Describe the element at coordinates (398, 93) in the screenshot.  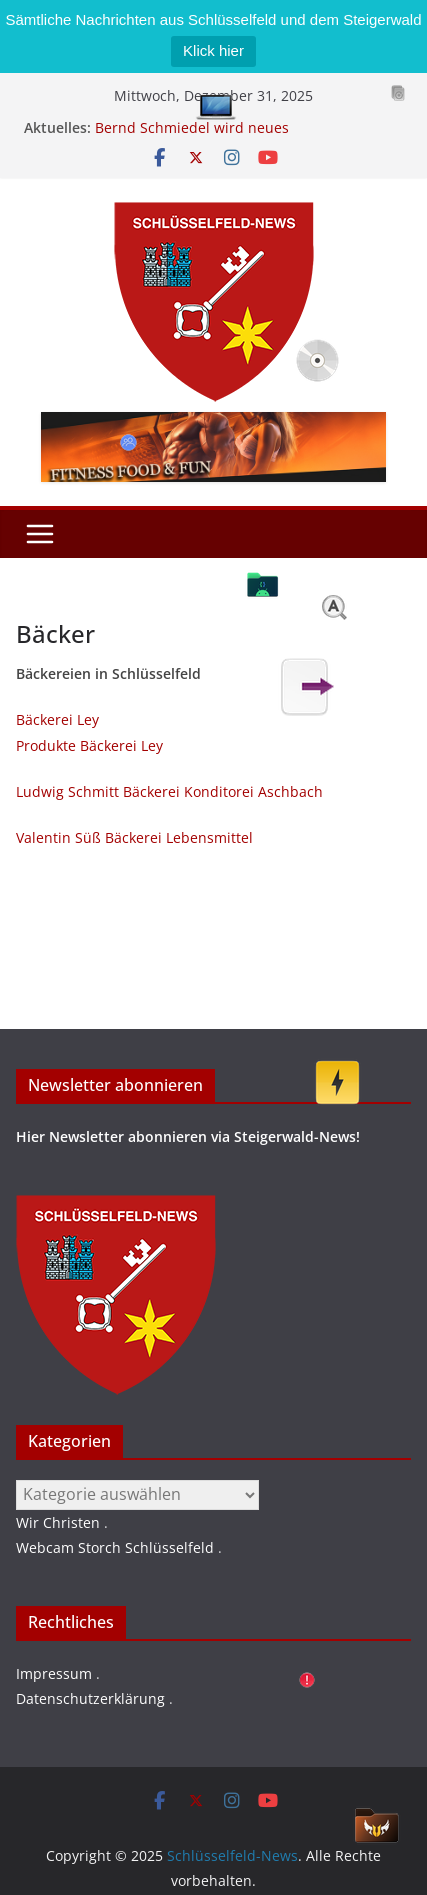
I see `access multiple disk drives or storage devices` at that location.